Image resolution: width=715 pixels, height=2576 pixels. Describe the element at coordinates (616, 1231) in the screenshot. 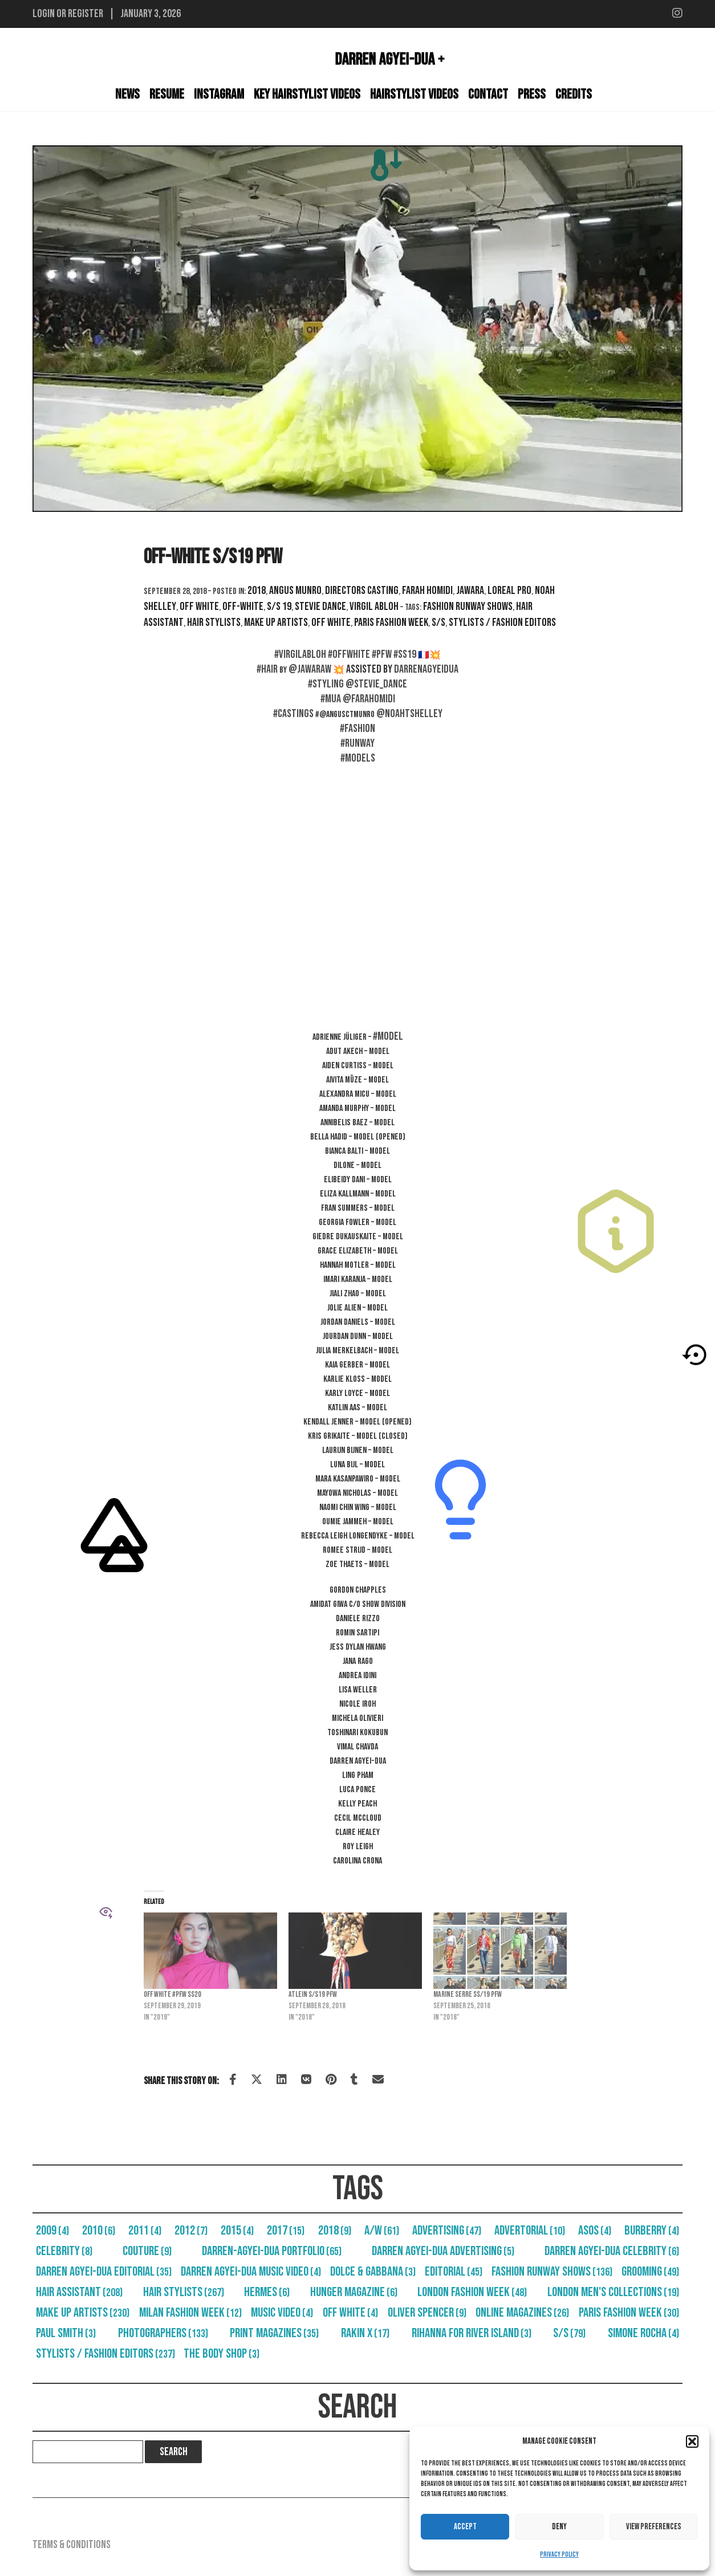

I see `view additional information or details` at that location.